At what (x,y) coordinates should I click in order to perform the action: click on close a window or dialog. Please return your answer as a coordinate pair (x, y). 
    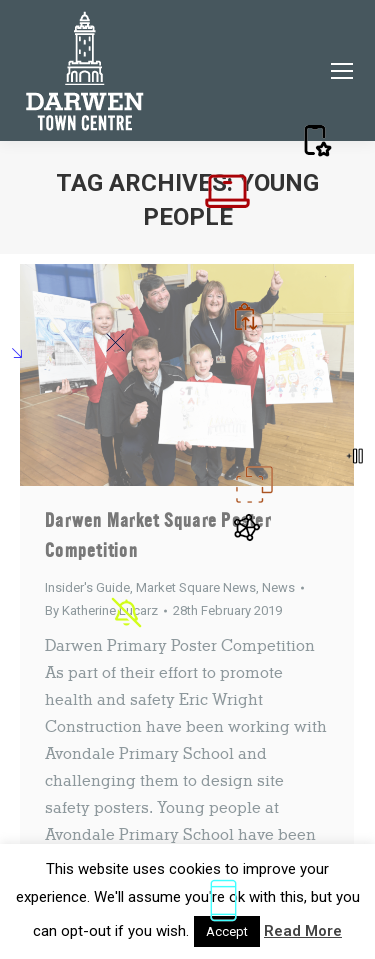
    Looking at the image, I should click on (115, 342).